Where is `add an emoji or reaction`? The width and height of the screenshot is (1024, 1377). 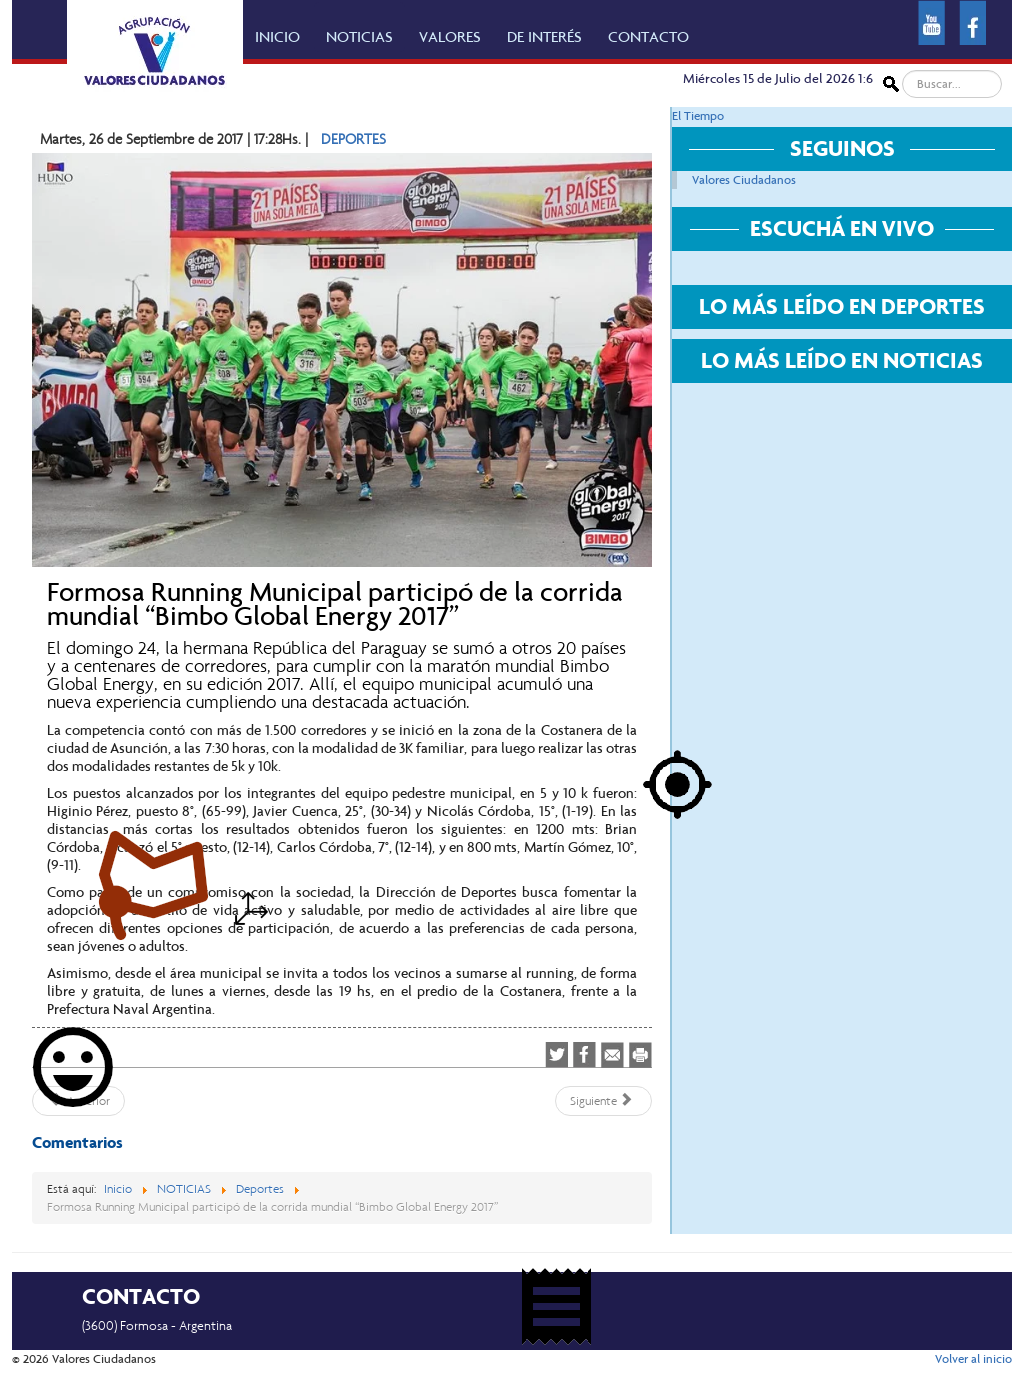 add an emoji or reaction is located at coordinates (73, 1067).